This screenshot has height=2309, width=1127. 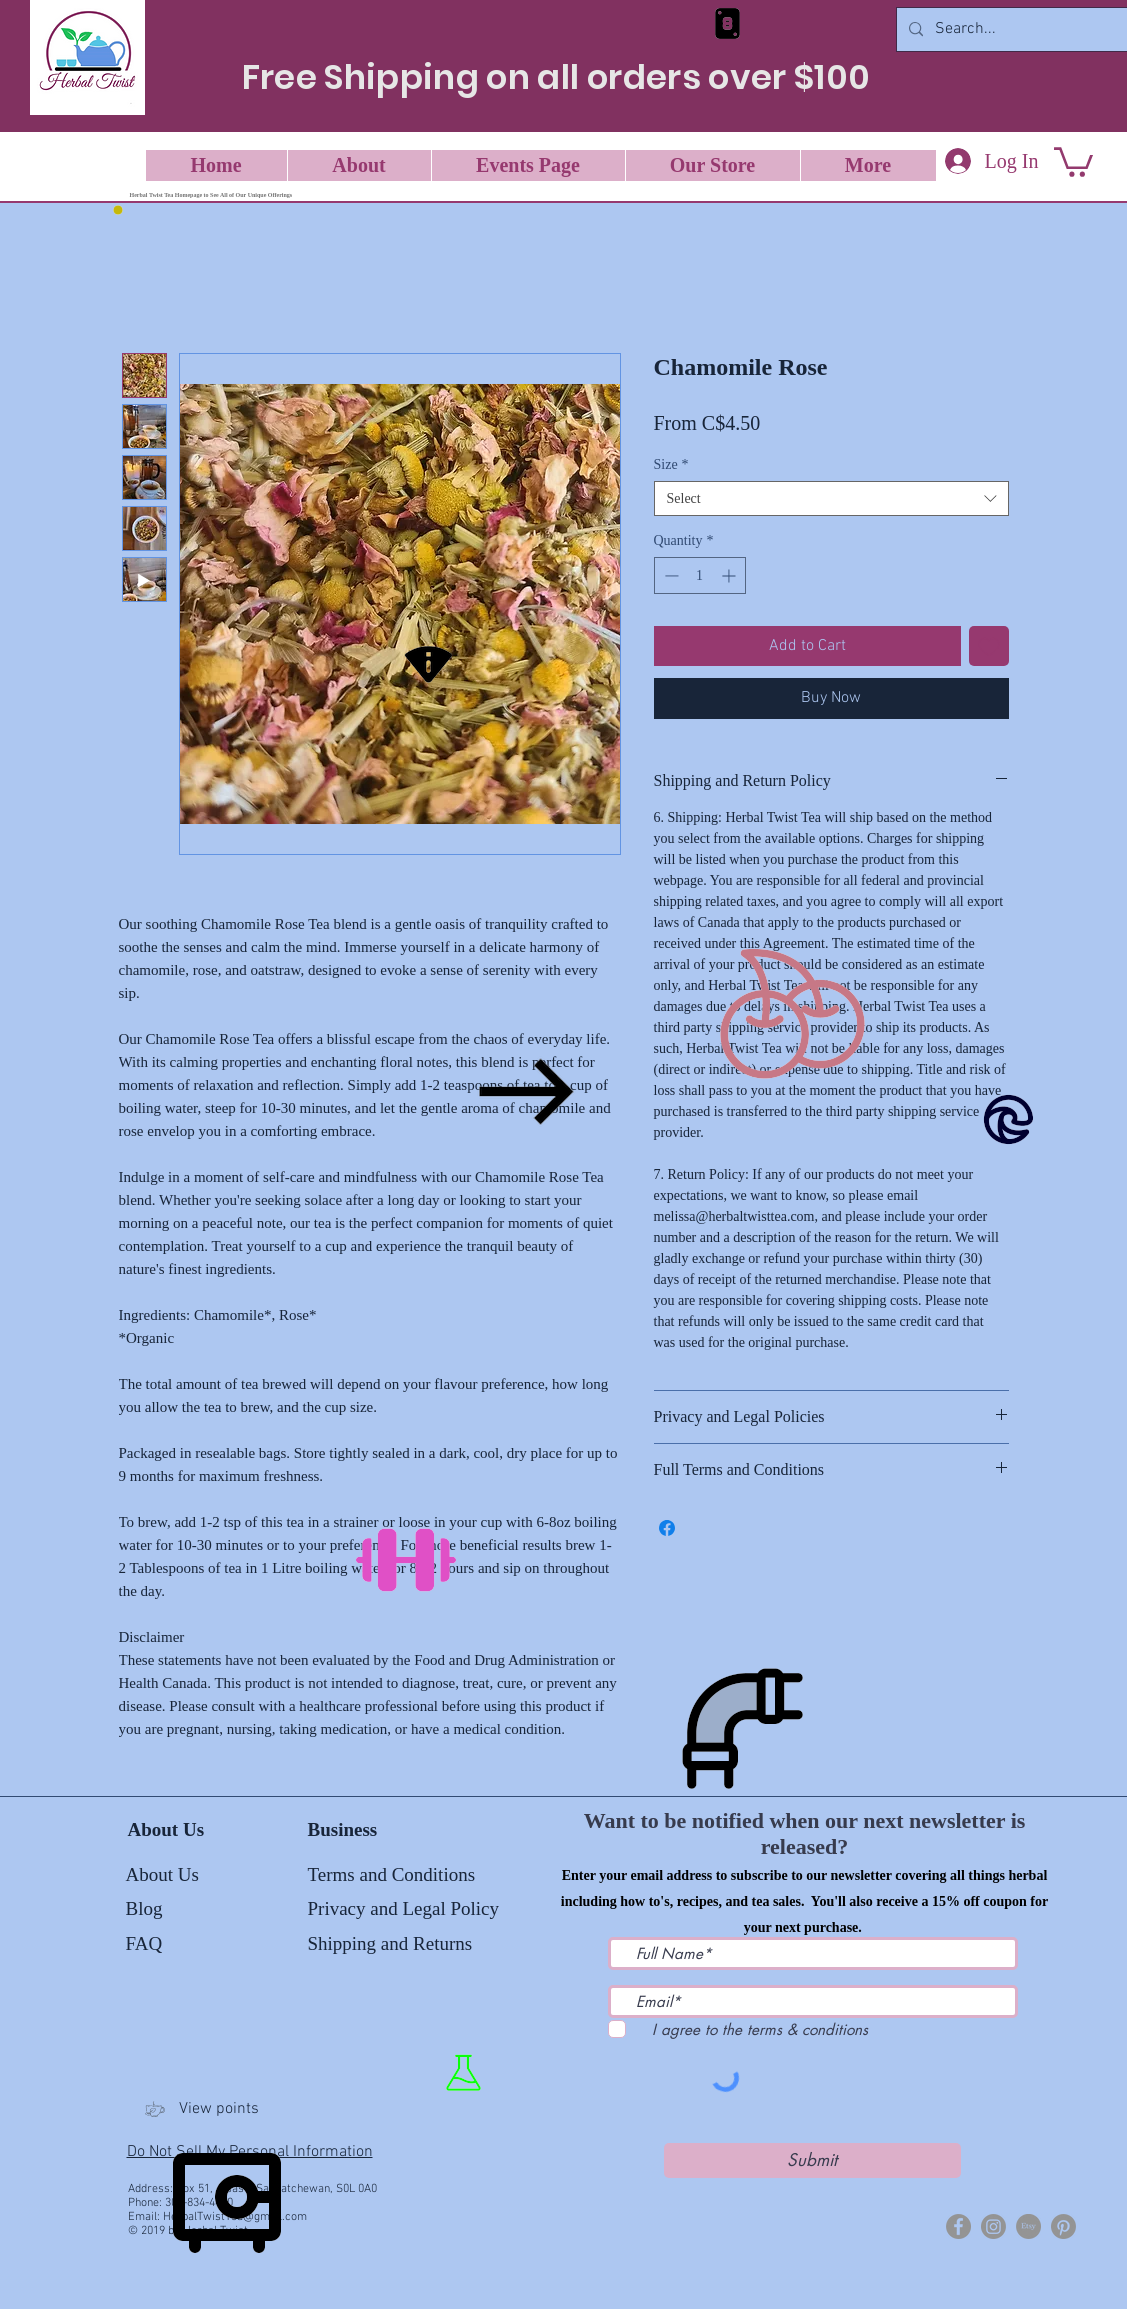 What do you see at coordinates (118, 210) in the screenshot?
I see `indicates an unread notification or new item` at bounding box center [118, 210].